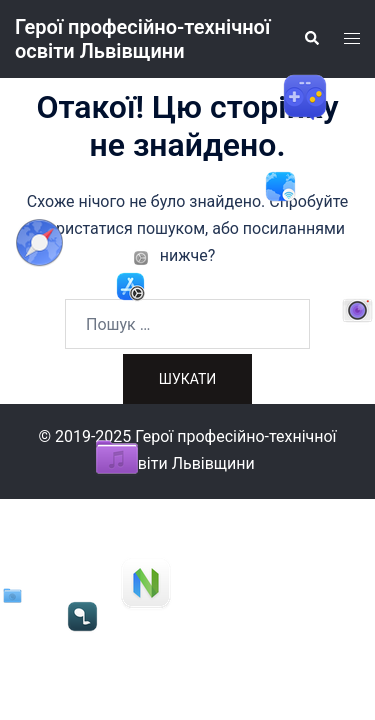 The width and height of the screenshot is (375, 720). What do you see at coordinates (130, 286) in the screenshot?
I see `open software properties or developer settings` at bounding box center [130, 286].